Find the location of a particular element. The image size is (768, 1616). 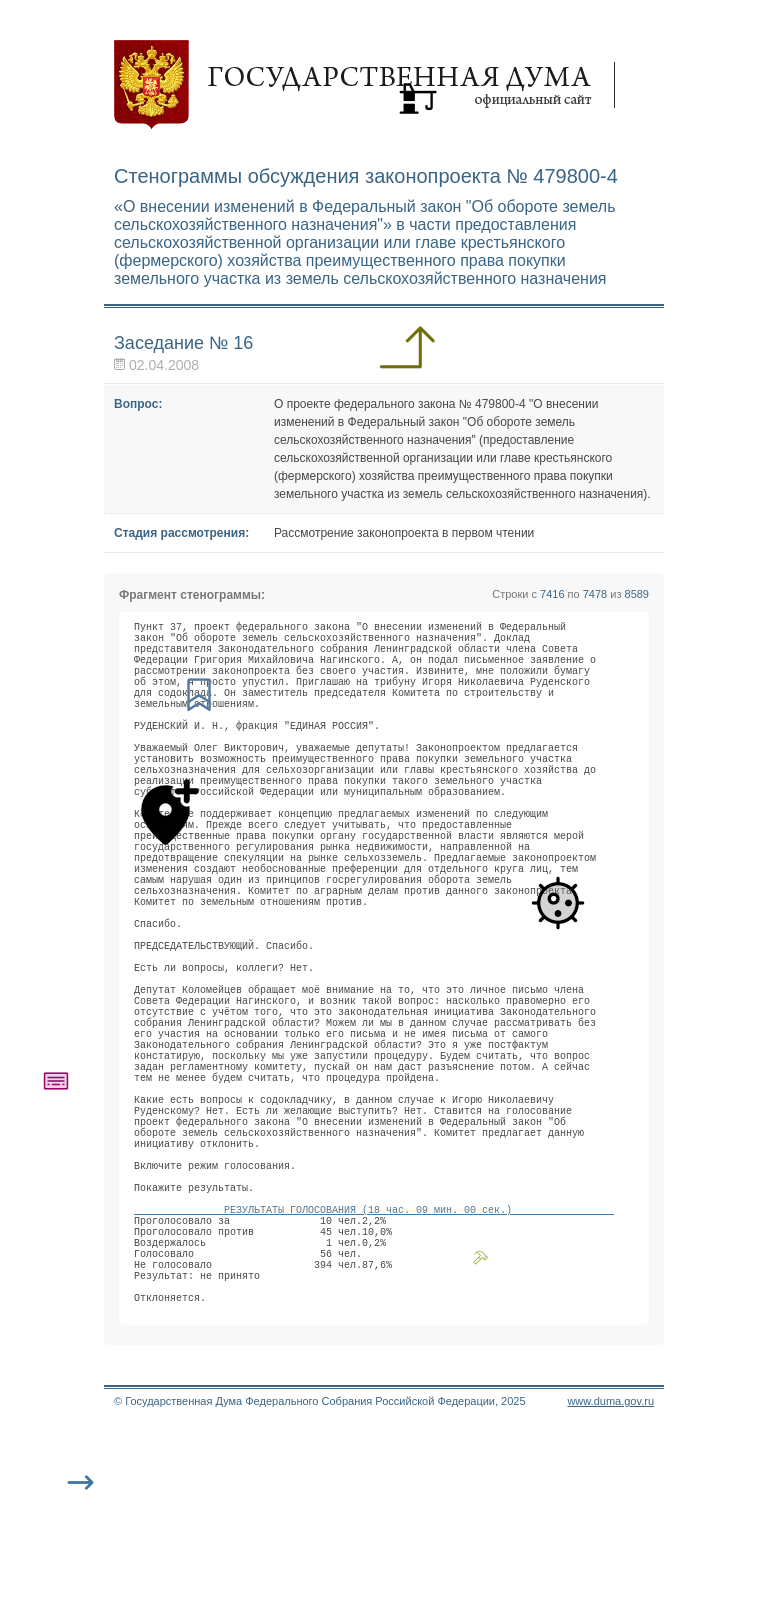

access tools or settings is located at coordinates (480, 1258).